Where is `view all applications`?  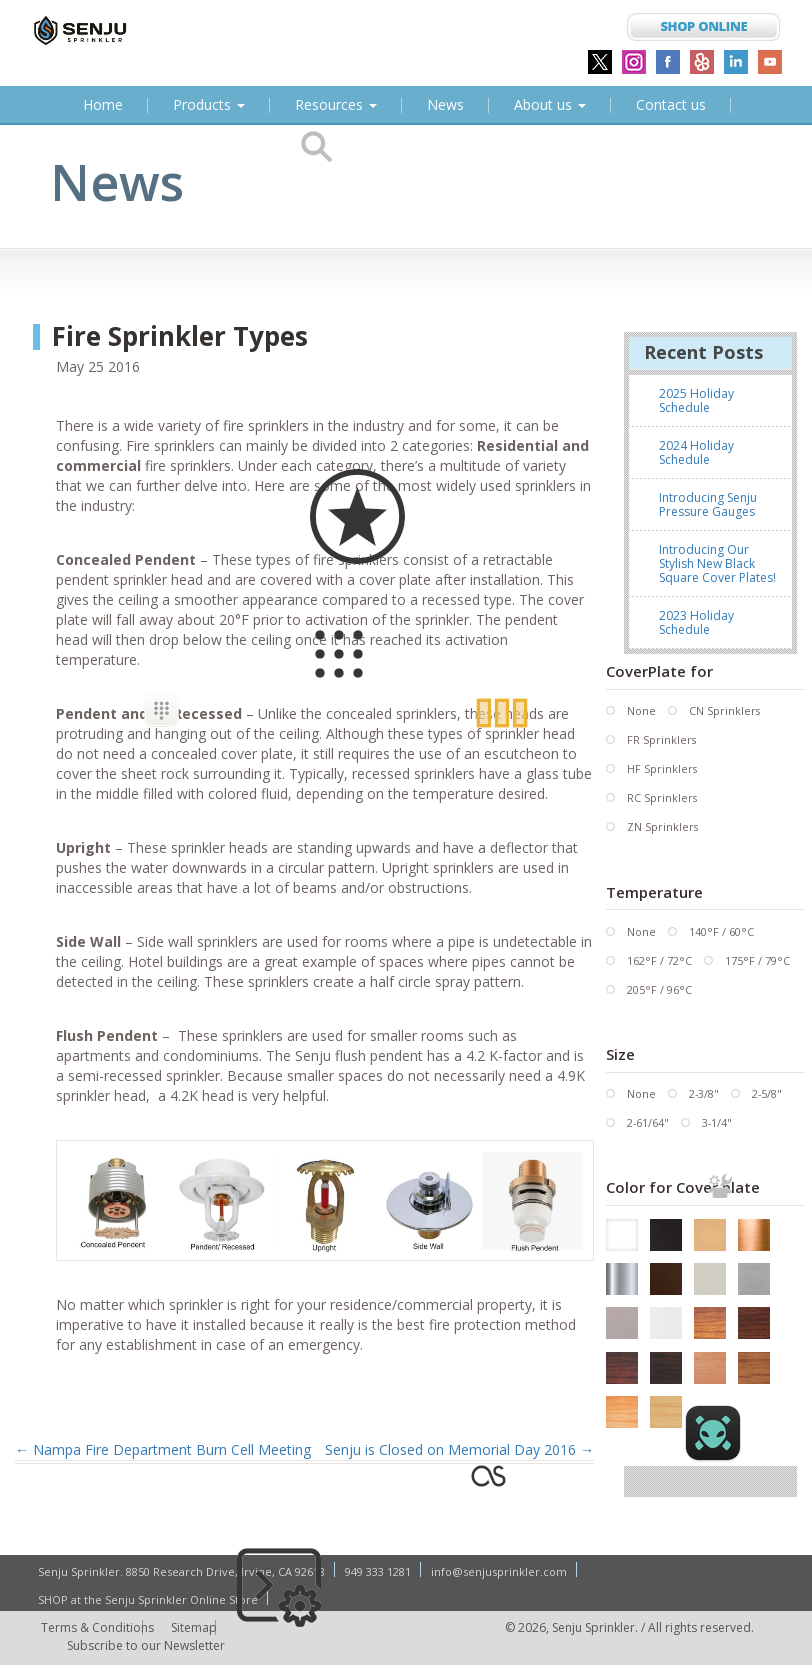
view all applications is located at coordinates (339, 654).